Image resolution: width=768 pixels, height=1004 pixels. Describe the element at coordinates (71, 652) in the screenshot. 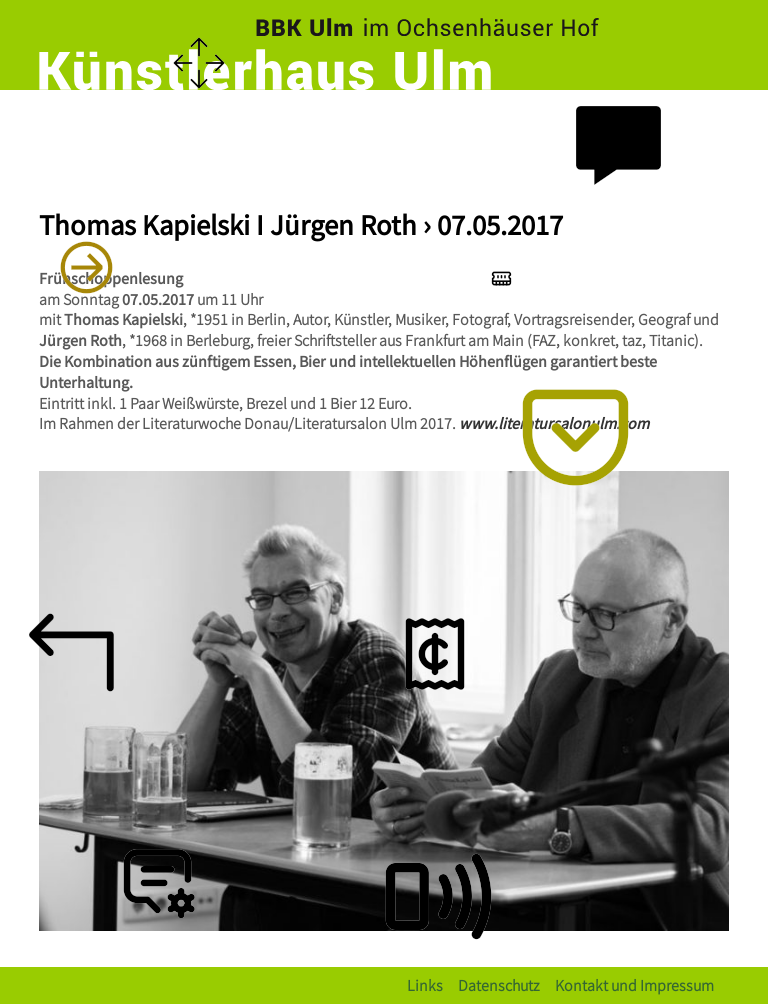

I see `go back to previous screen or step` at that location.